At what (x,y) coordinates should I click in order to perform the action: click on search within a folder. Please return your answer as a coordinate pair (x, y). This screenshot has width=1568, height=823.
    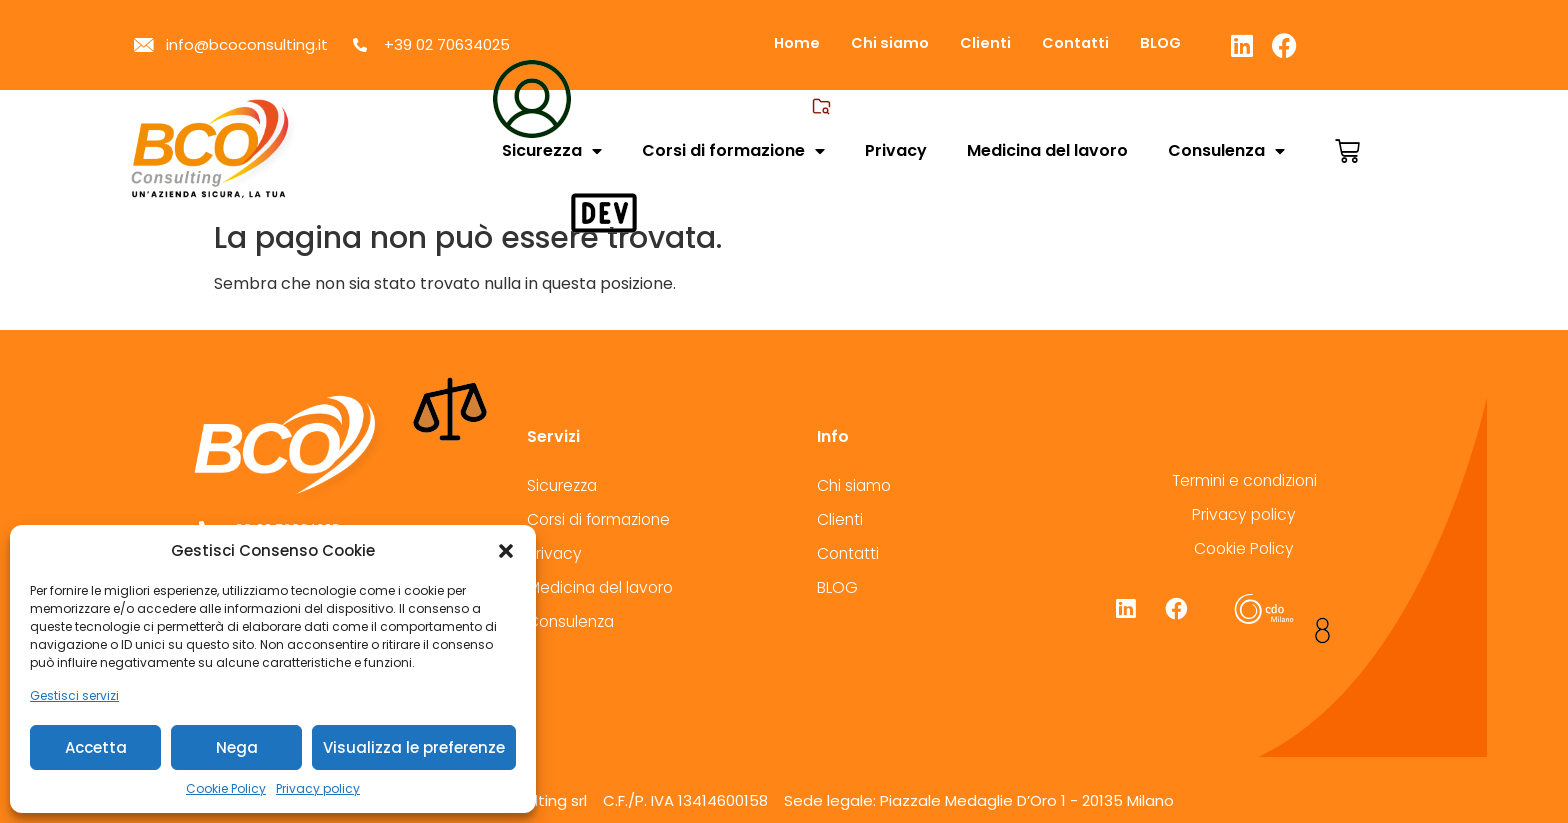
    Looking at the image, I should click on (821, 106).